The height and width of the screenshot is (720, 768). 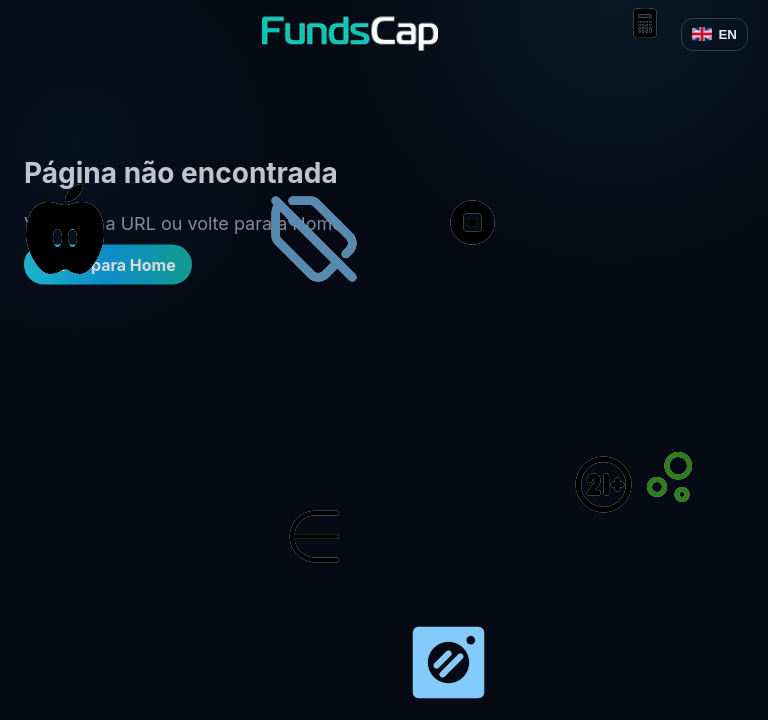 What do you see at coordinates (314, 239) in the screenshot?
I see `remove a tag or label` at bounding box center [314, 239].